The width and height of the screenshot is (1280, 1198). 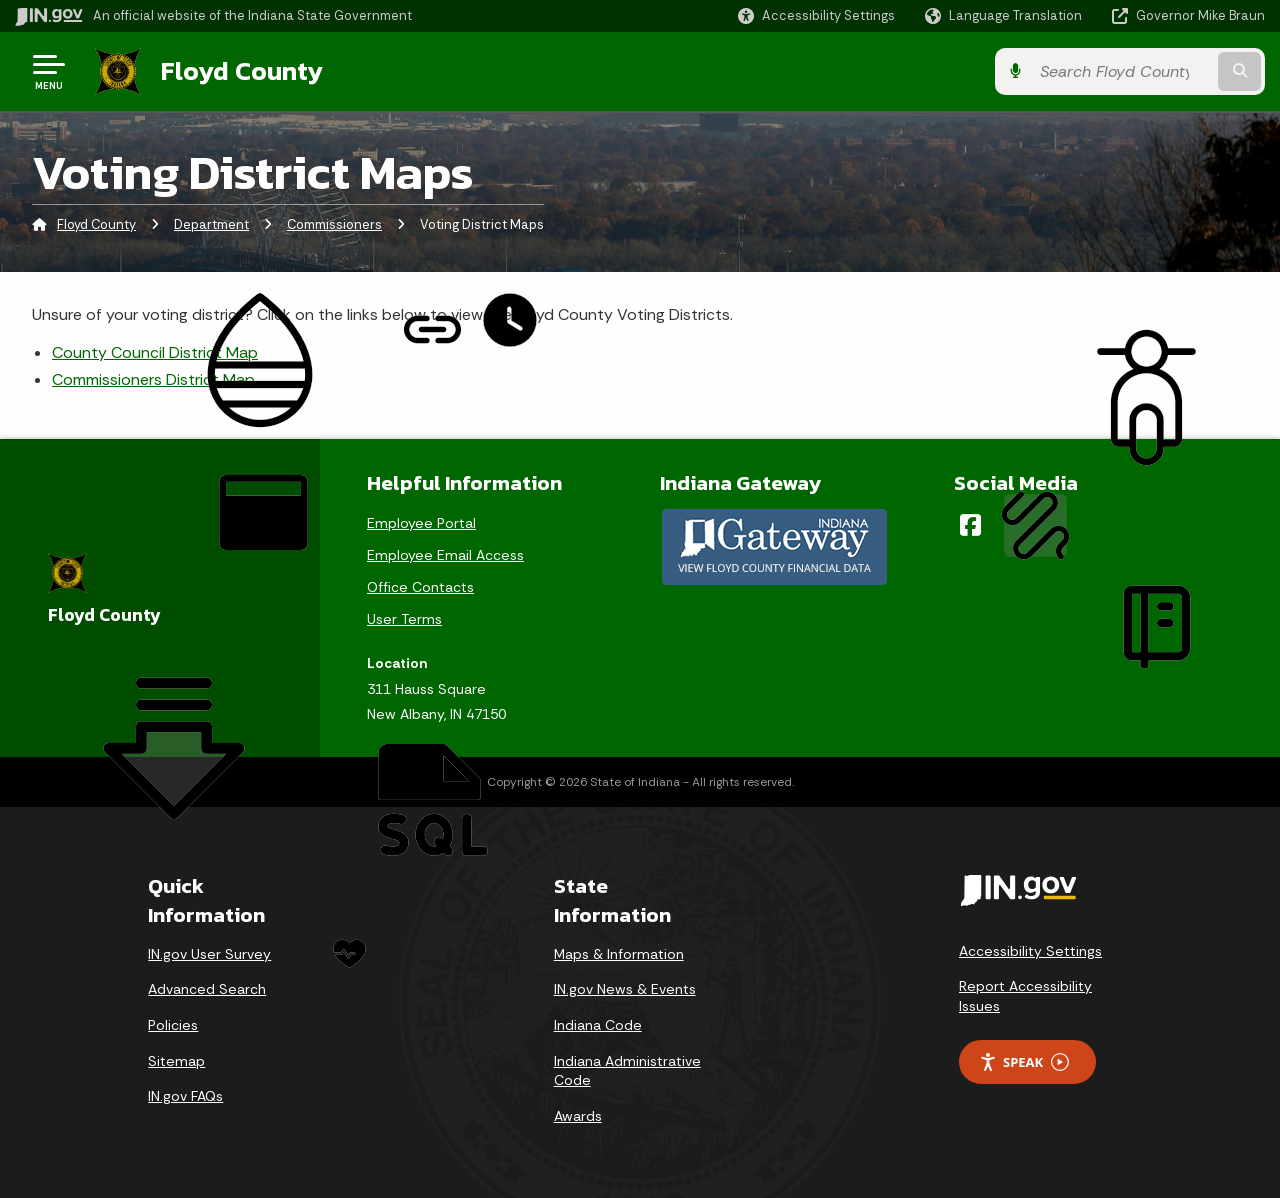 I want to click on download file or content, so click(x=174, y=743).